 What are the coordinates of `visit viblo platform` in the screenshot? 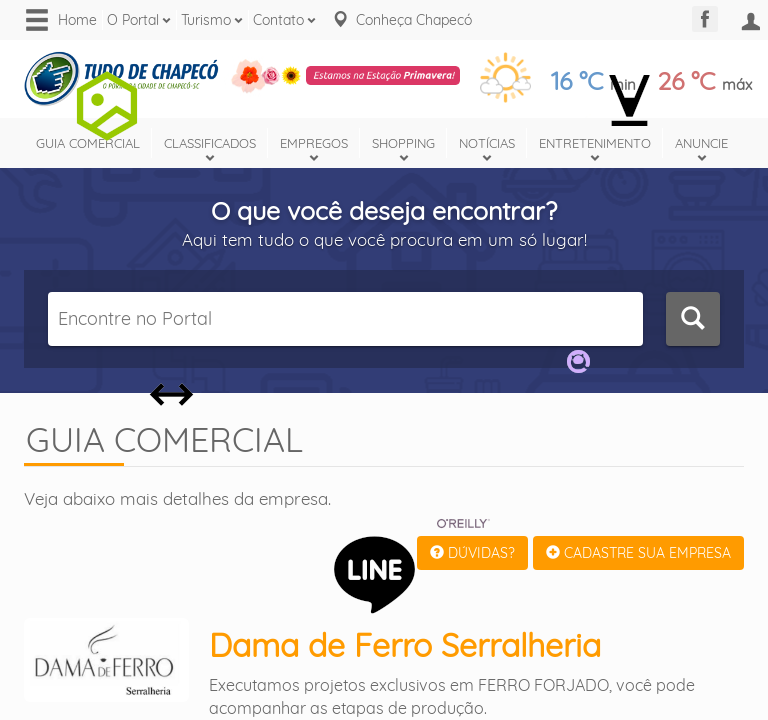 It's located at (629, 100).